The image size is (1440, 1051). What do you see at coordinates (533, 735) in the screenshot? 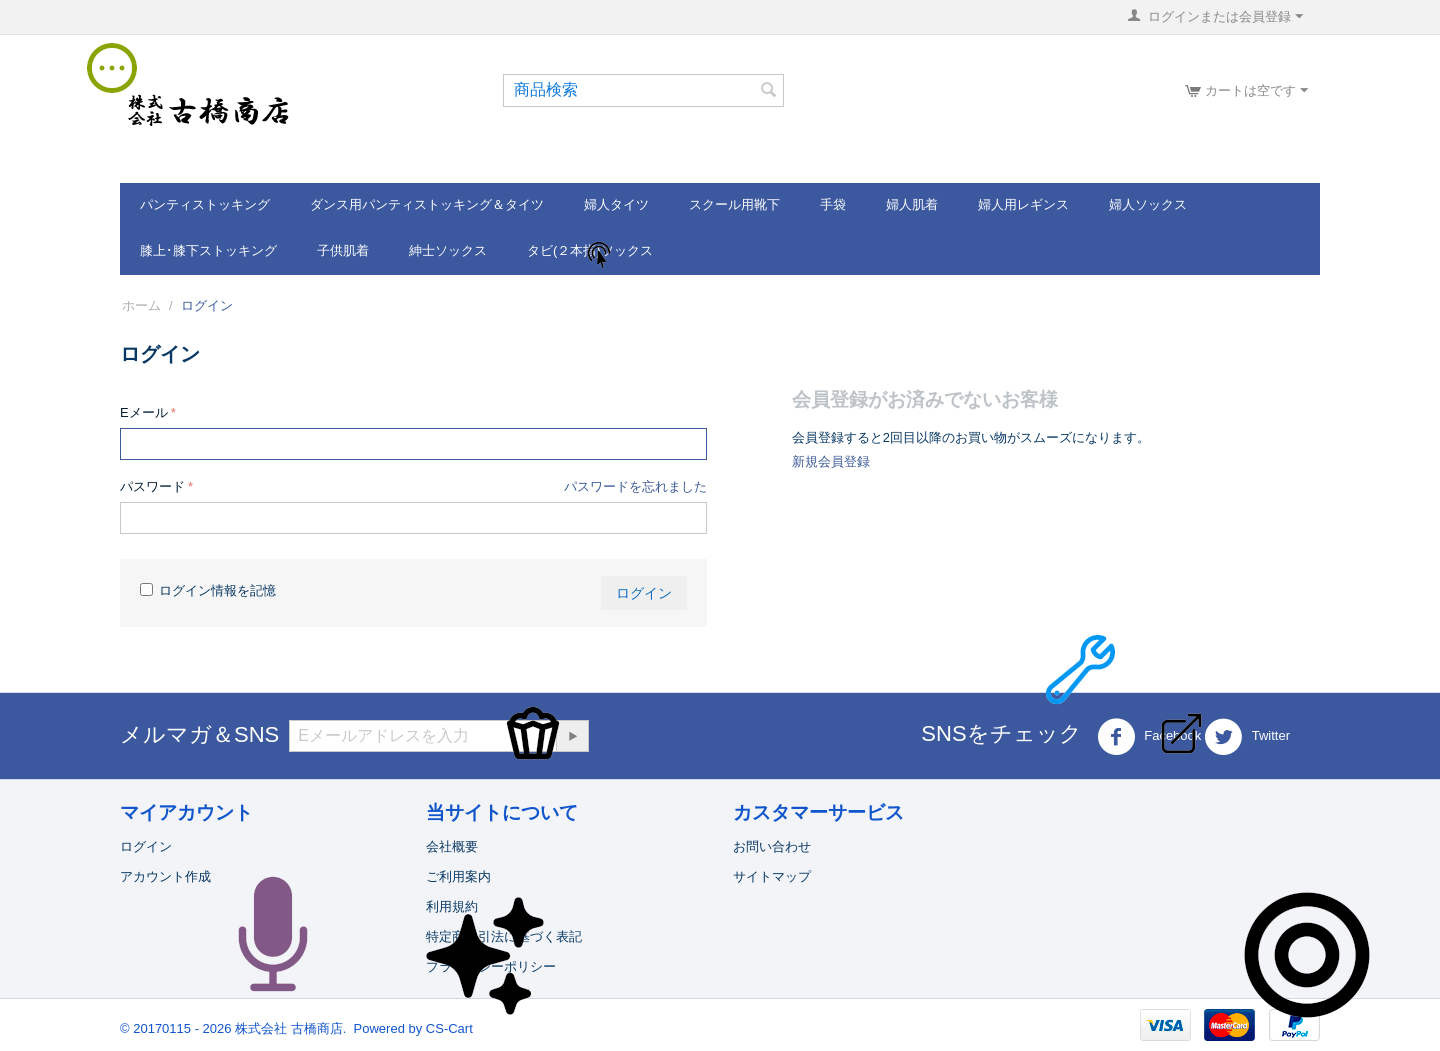
I see `access movies or entertainment section` at bounding box center [533, 735].